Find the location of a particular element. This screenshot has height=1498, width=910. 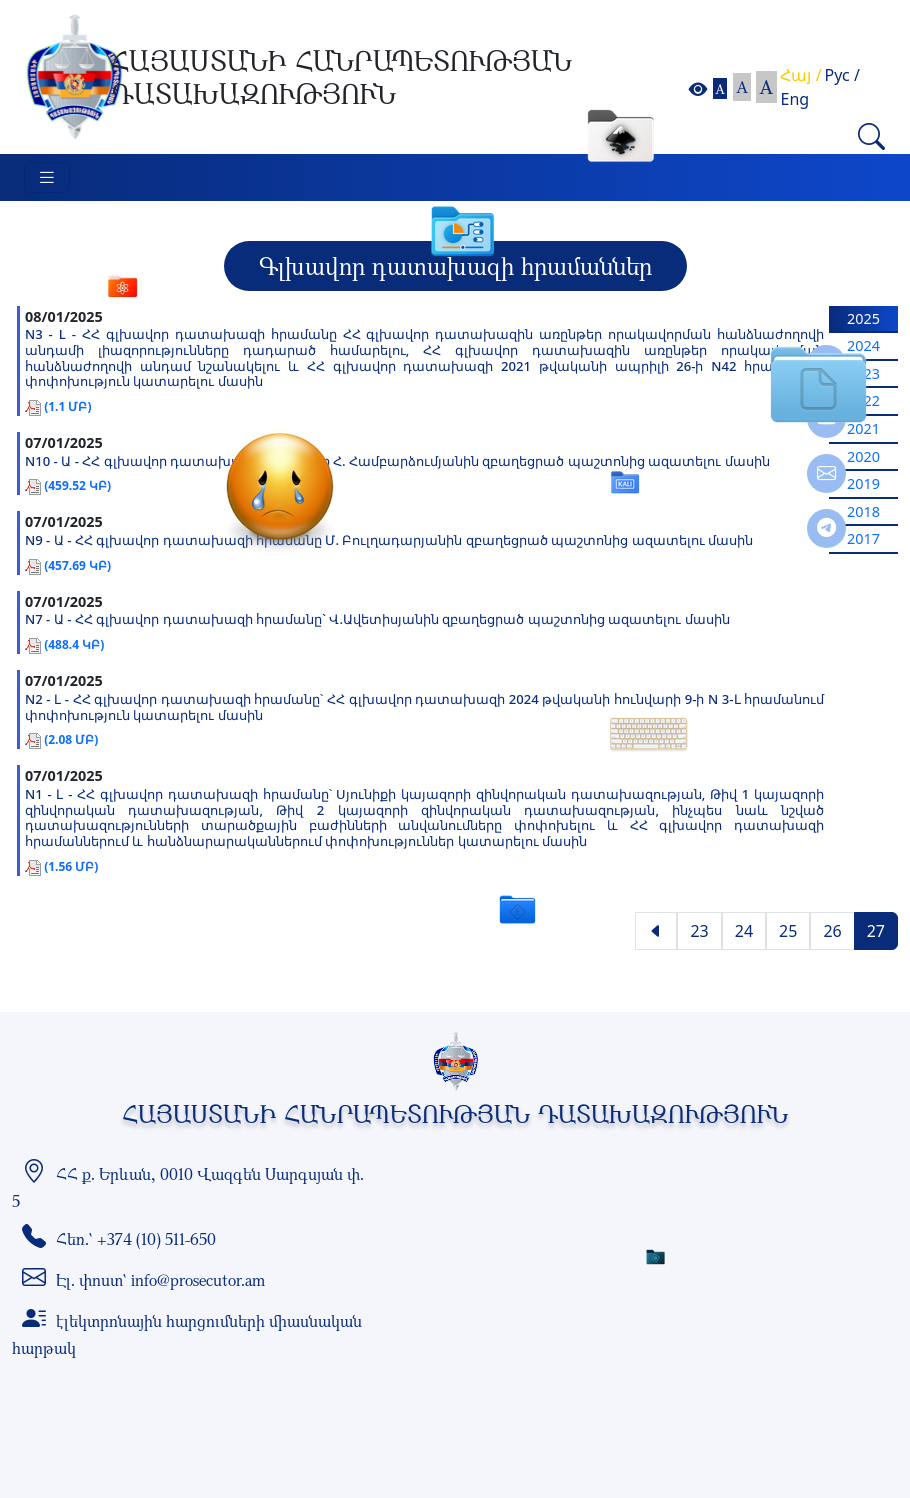

open adobe photoshop elements project folder is located at coordinates (655, 1257).